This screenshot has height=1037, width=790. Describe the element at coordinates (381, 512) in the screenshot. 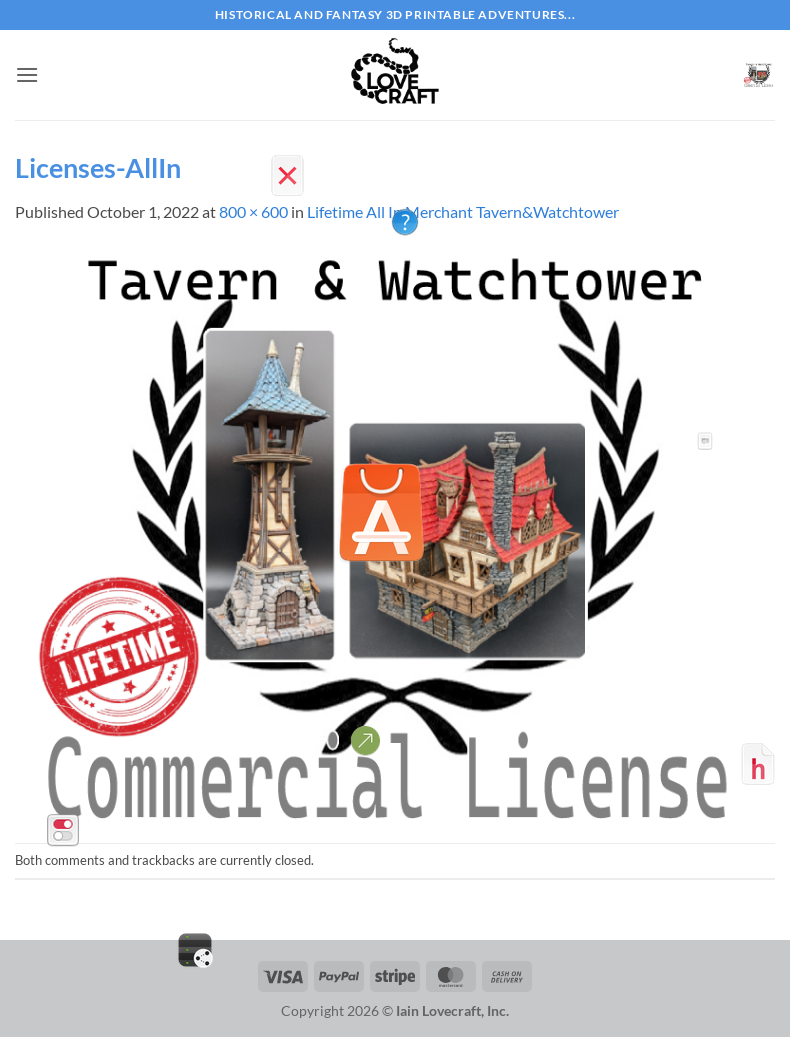

I see `open the app store to browse and download applications` at that location.